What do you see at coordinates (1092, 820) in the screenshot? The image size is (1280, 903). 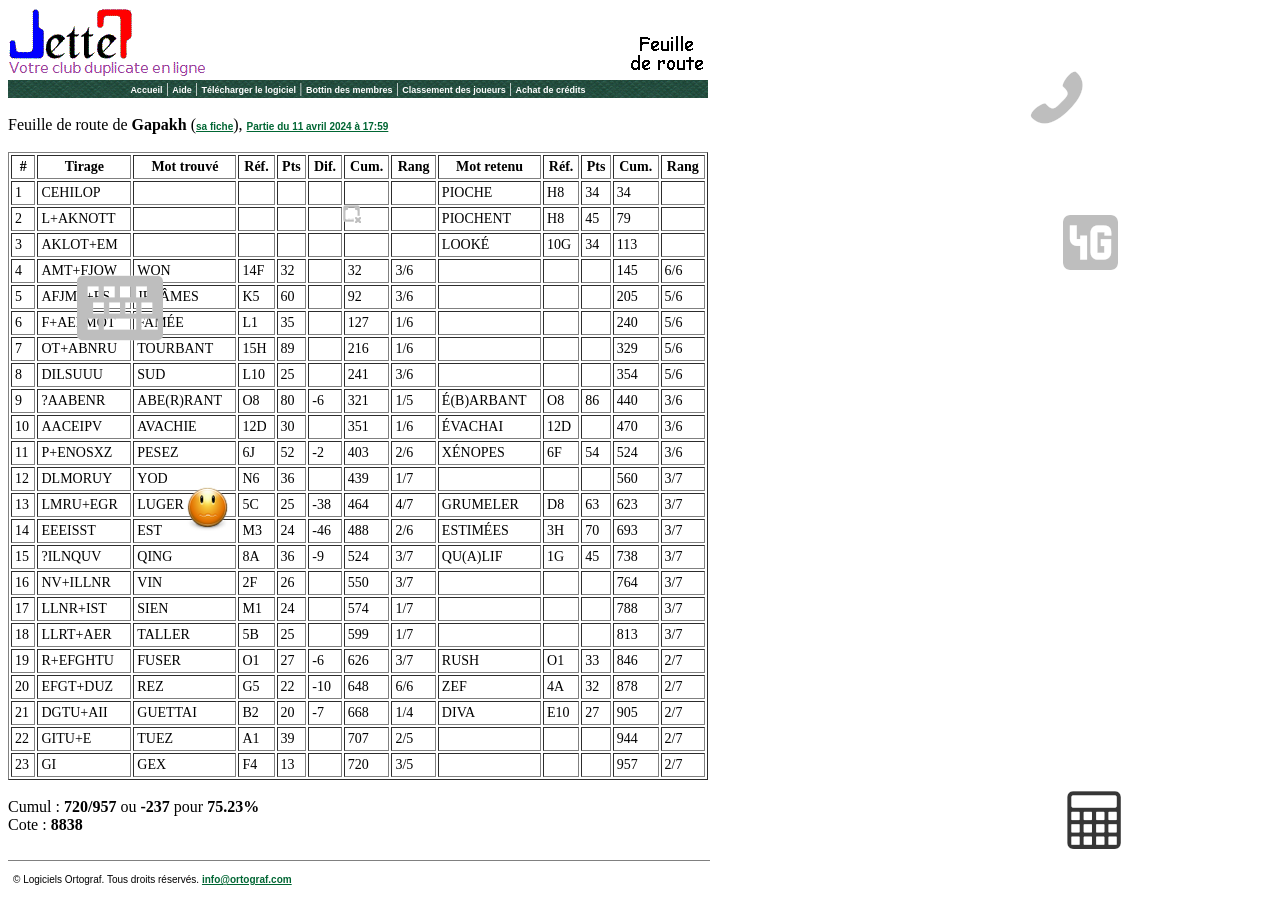 I see `open the calculator app` at bounding box center [1092, 820].